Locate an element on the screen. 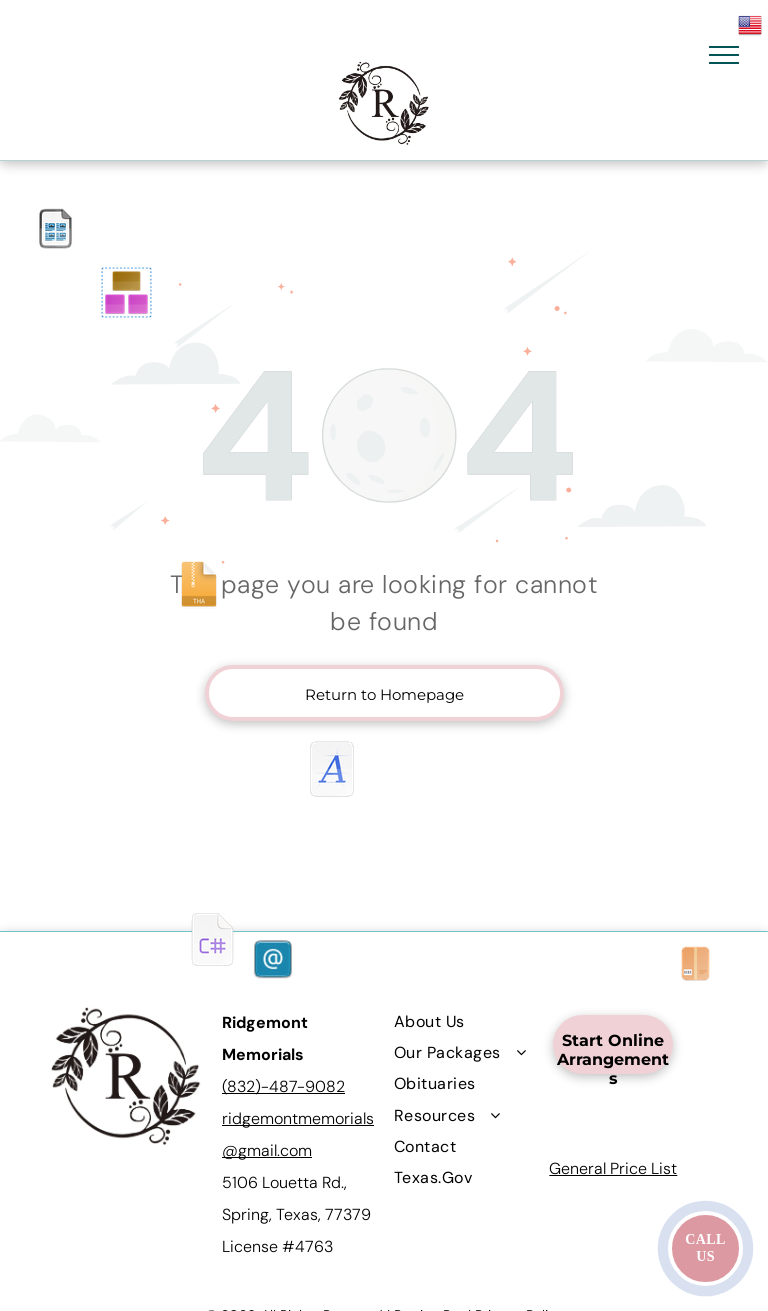 This screenshot has width=768, height=1311. a C# source code file is located at coordinates (212, 939).